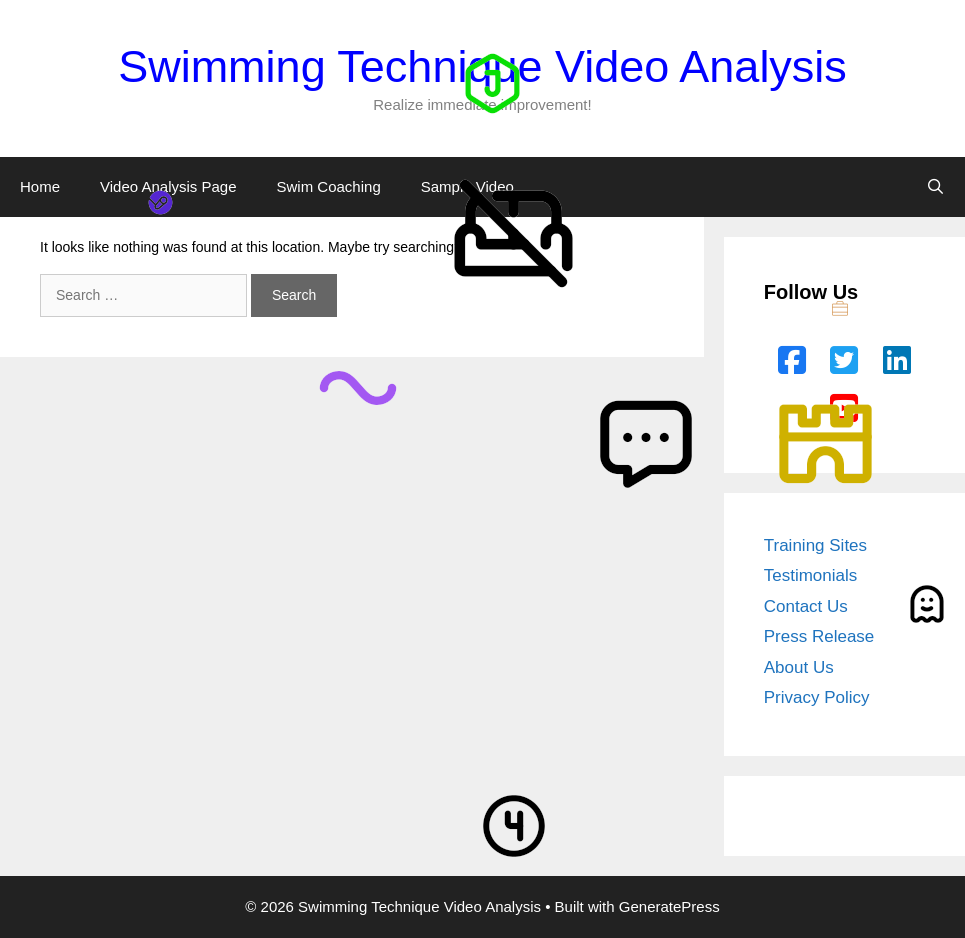 The height and width of the screenshot is (938, 965). I want to click on open messaging or chat, so click(646, 442).